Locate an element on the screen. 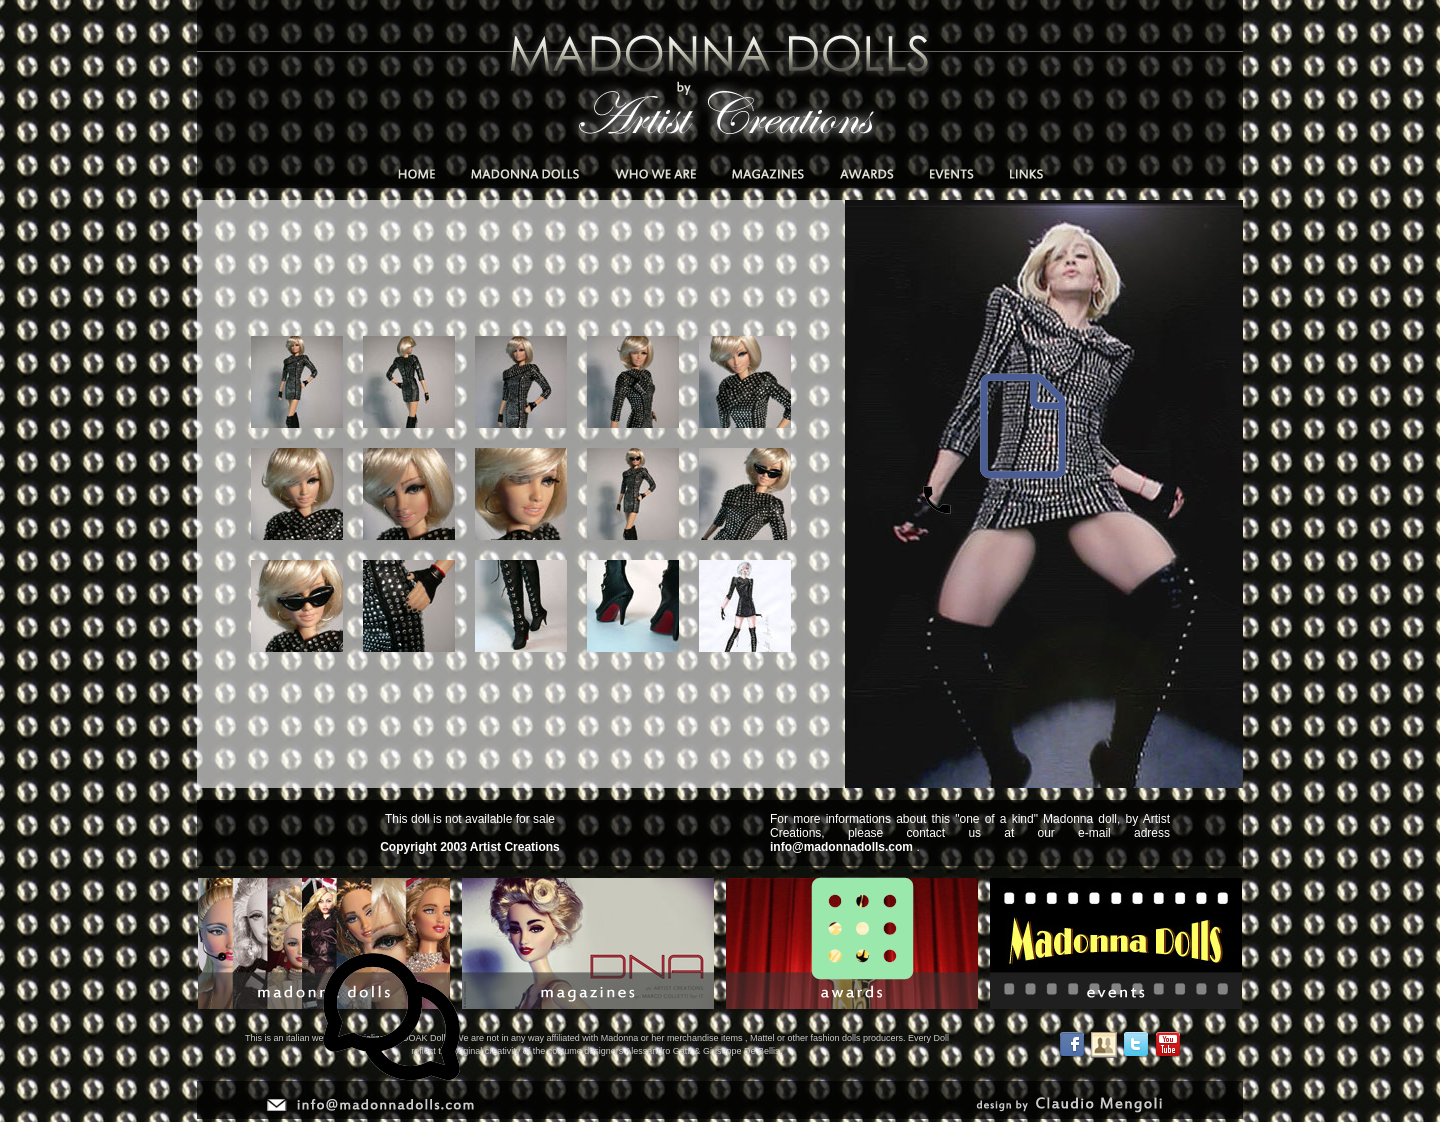 This screenshot has height=1122, width=1440. open chat or messaging is located at coordinates (391, 1016).